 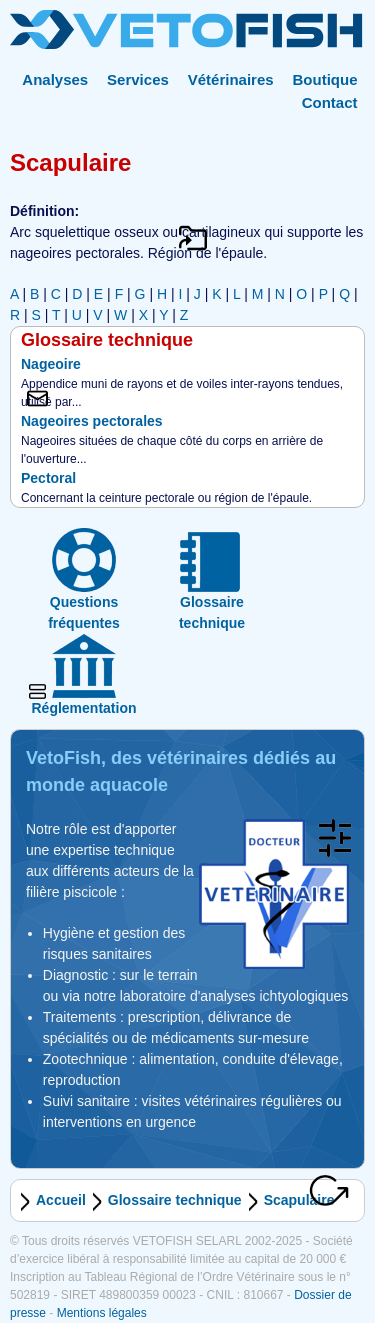 What do you see at coordinates (329, 1190) in the screenshot?
I see `refresh or reload content` at bounding box center [329, 1190].